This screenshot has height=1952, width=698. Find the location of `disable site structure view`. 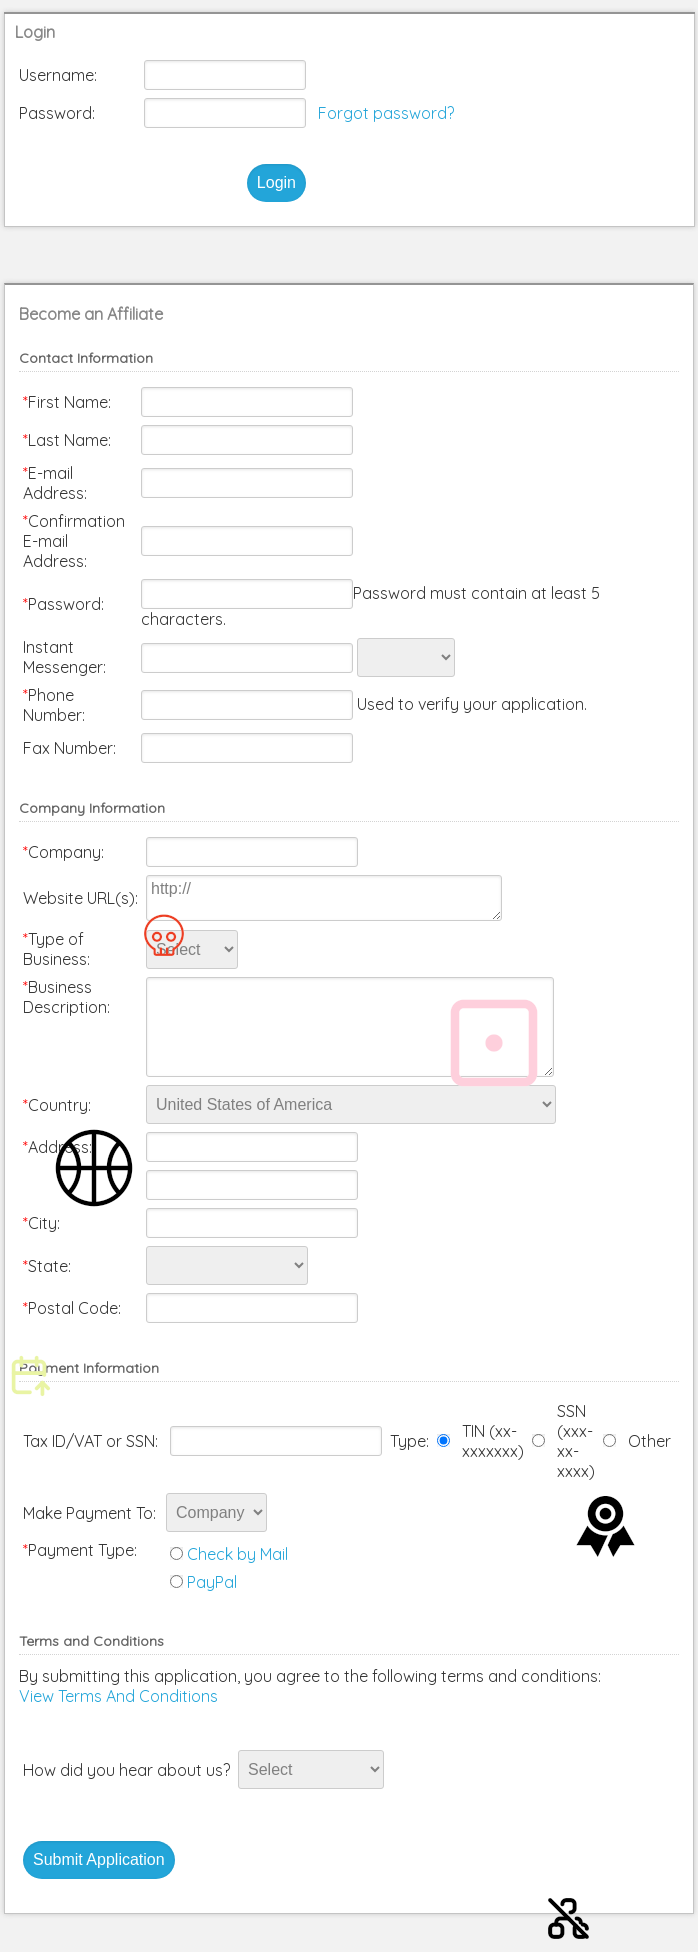

disable site structure view is located at coordinates (568, 1918).